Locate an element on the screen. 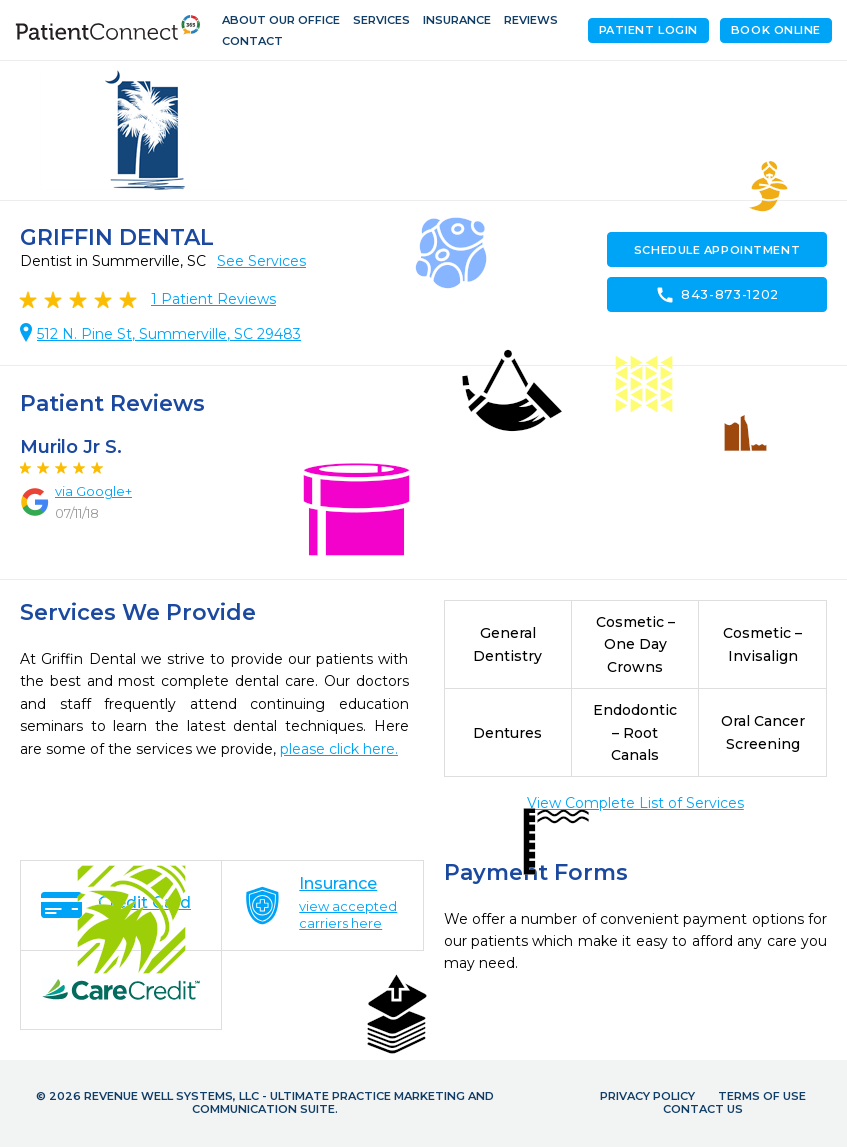 This screenshot has height=1147, width=847. decorative geometric pattern element is located at coordinates (644, 384).